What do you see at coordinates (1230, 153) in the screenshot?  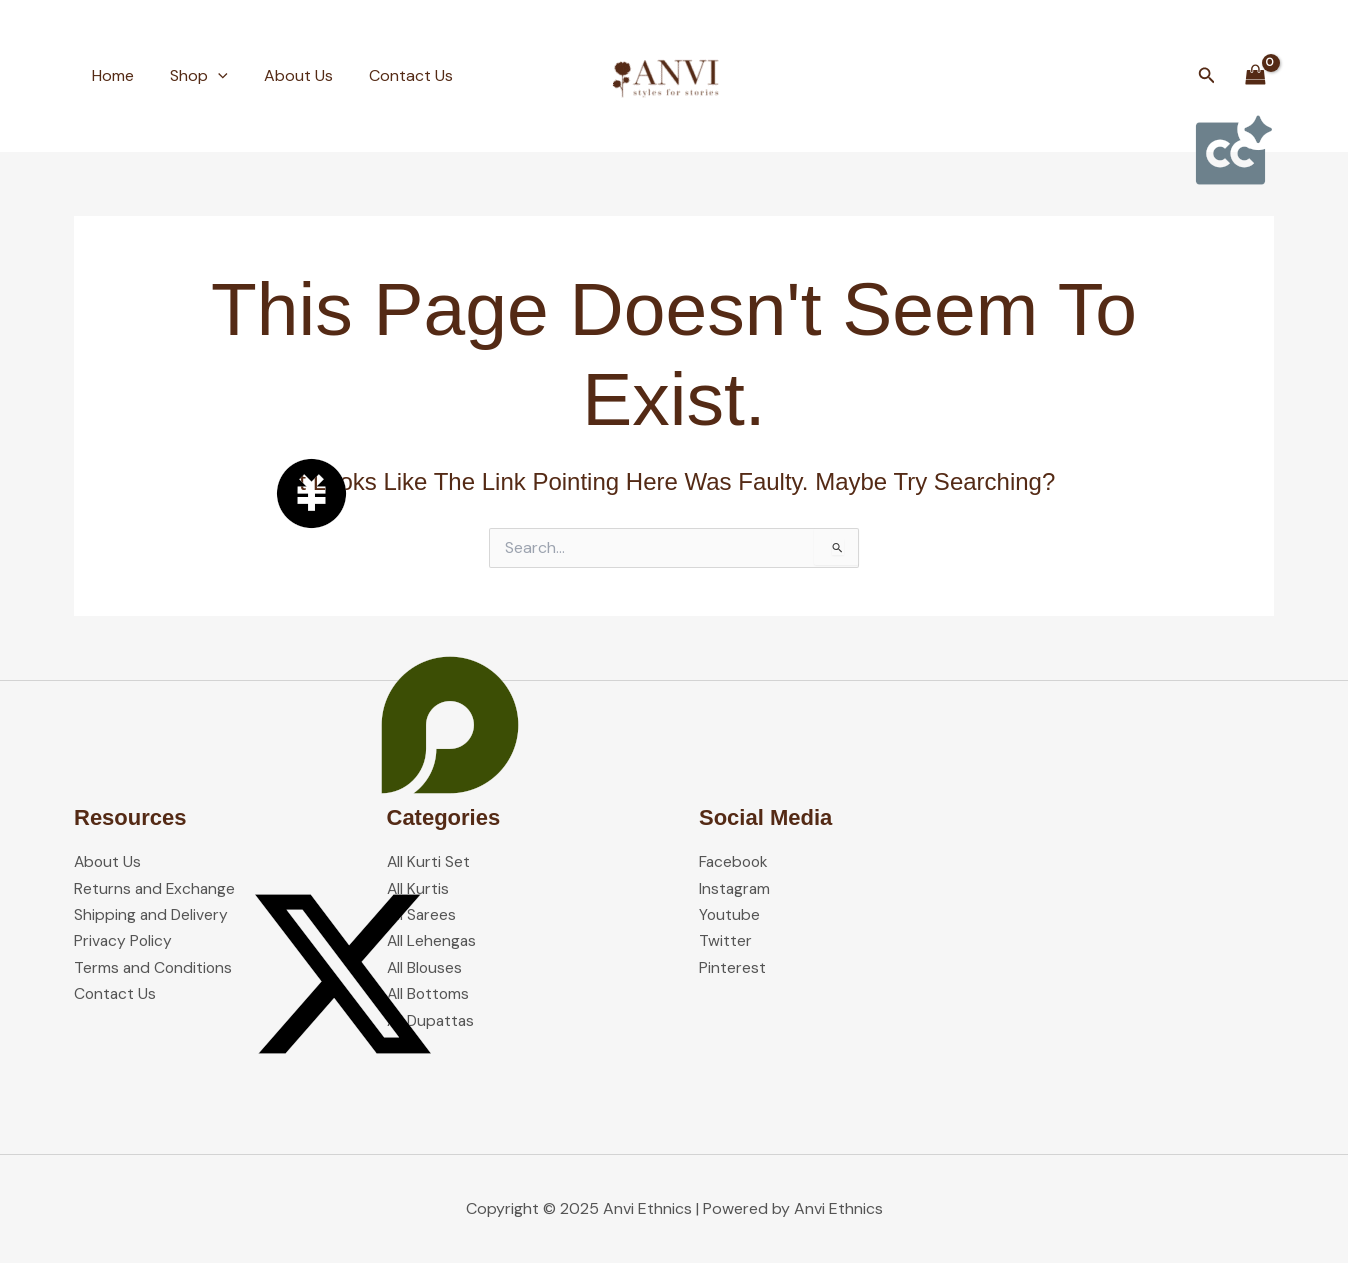 I see `enable AI-generated closed captions` at bounding box center [1230, 153].